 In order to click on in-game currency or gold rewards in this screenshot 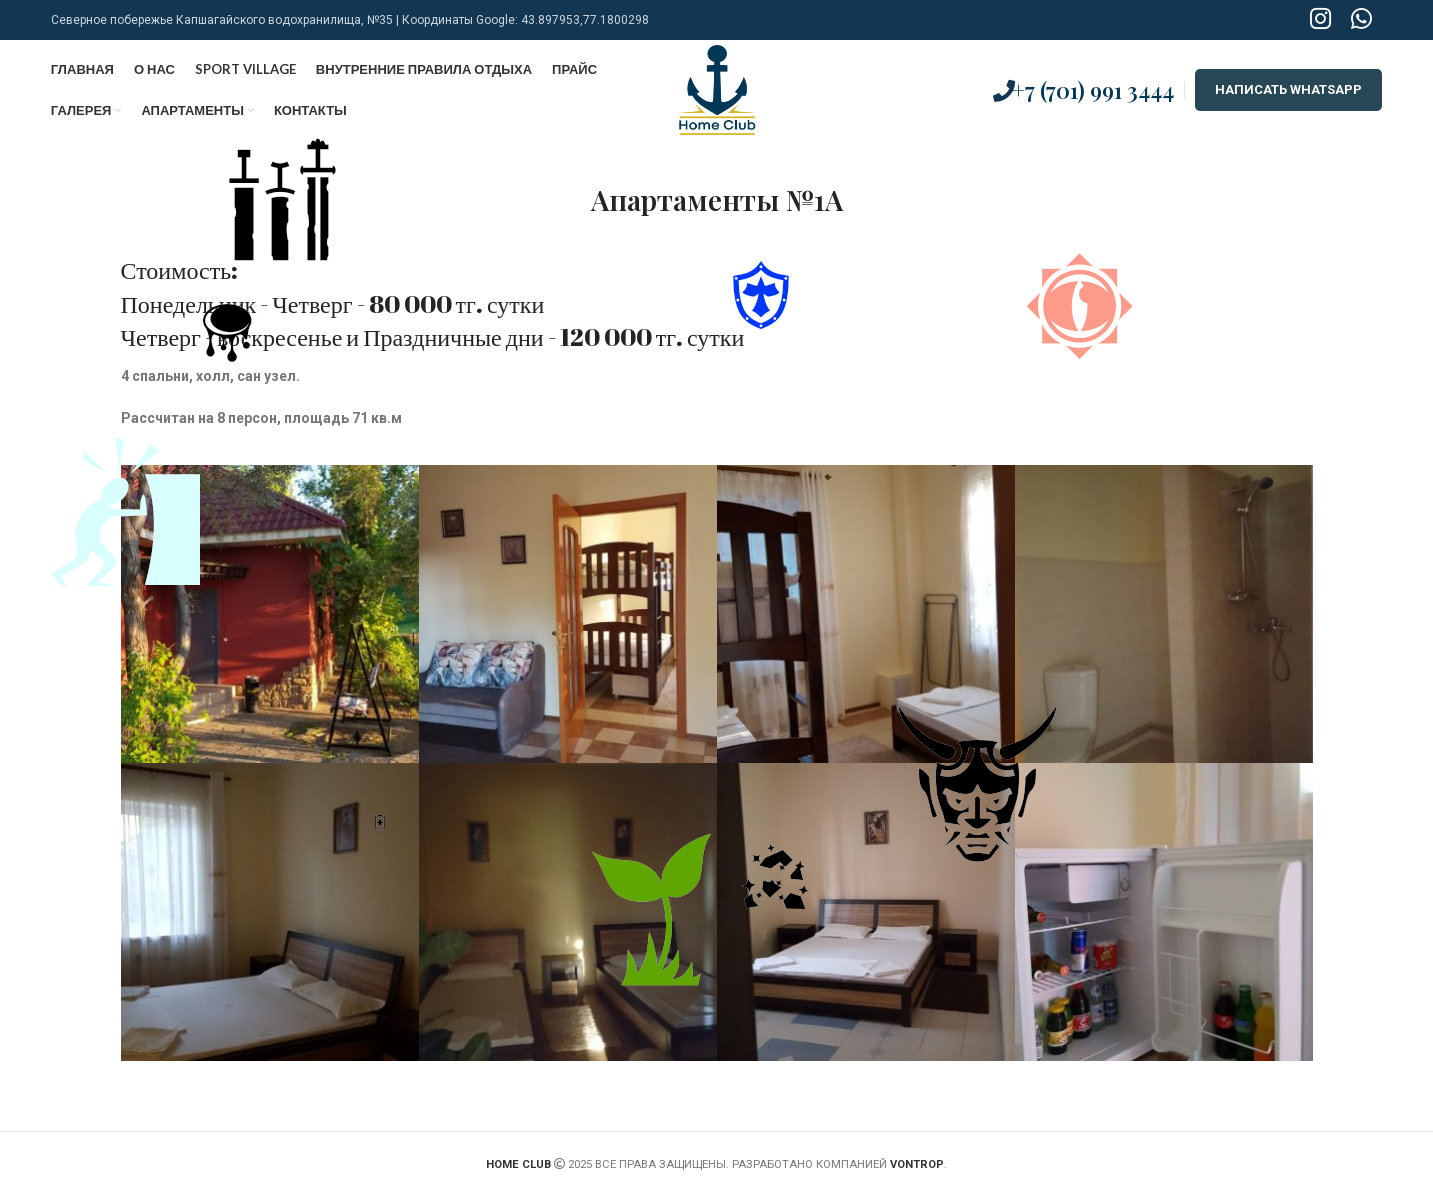, I will do `click(775, 876)`.